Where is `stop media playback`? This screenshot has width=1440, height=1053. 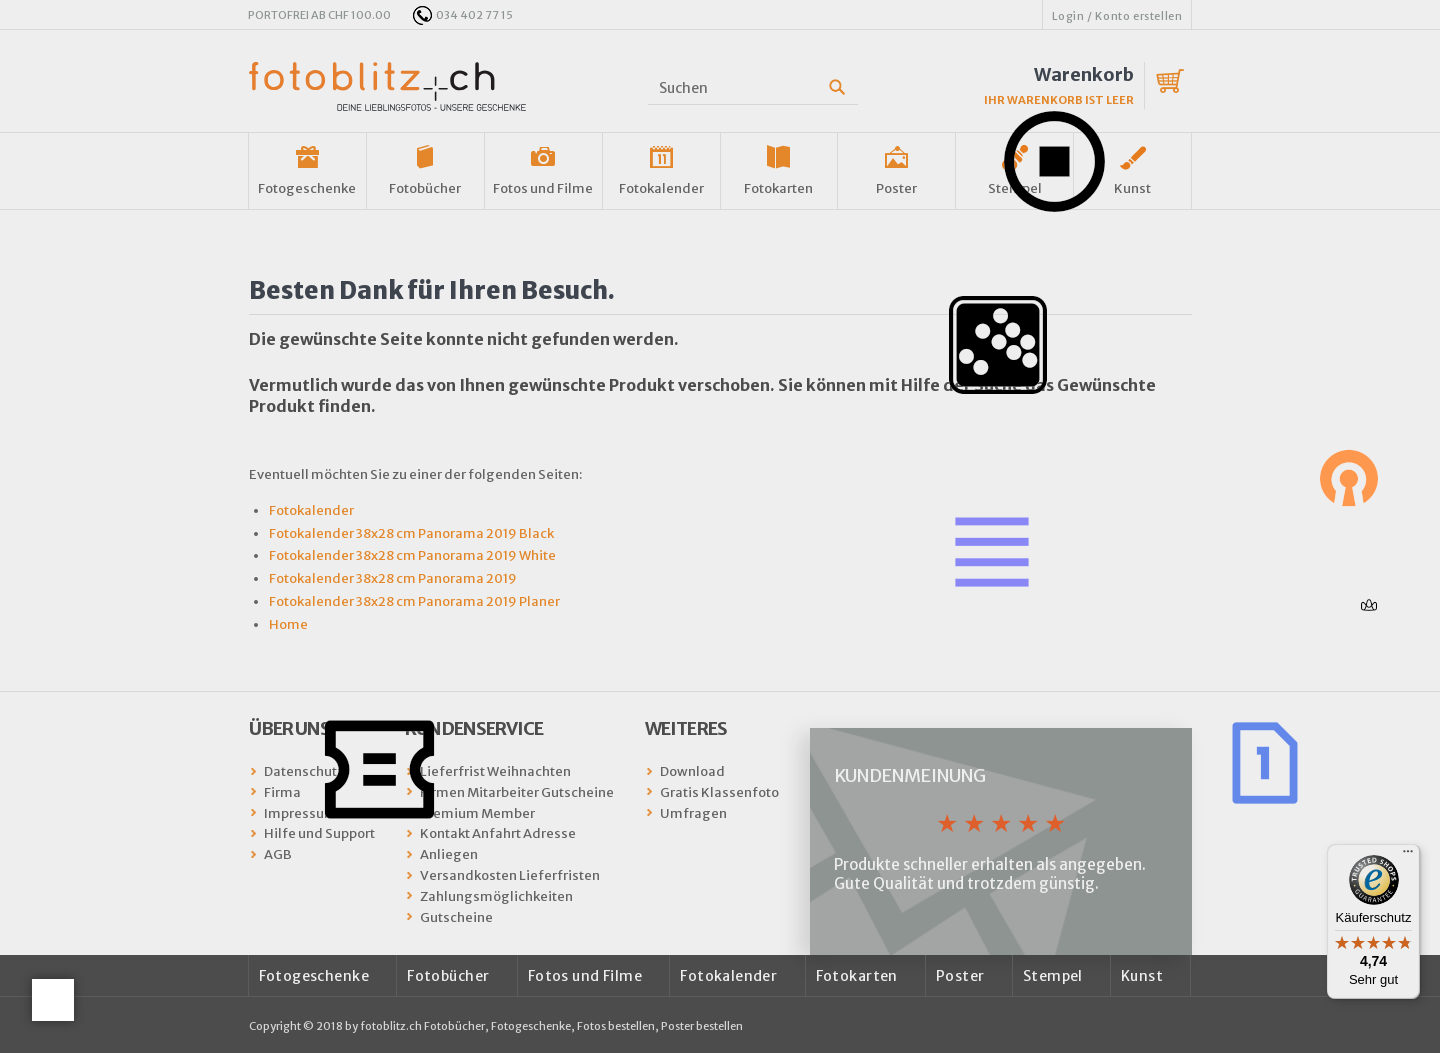
stop media playback is located at coordinates (1054, 161).